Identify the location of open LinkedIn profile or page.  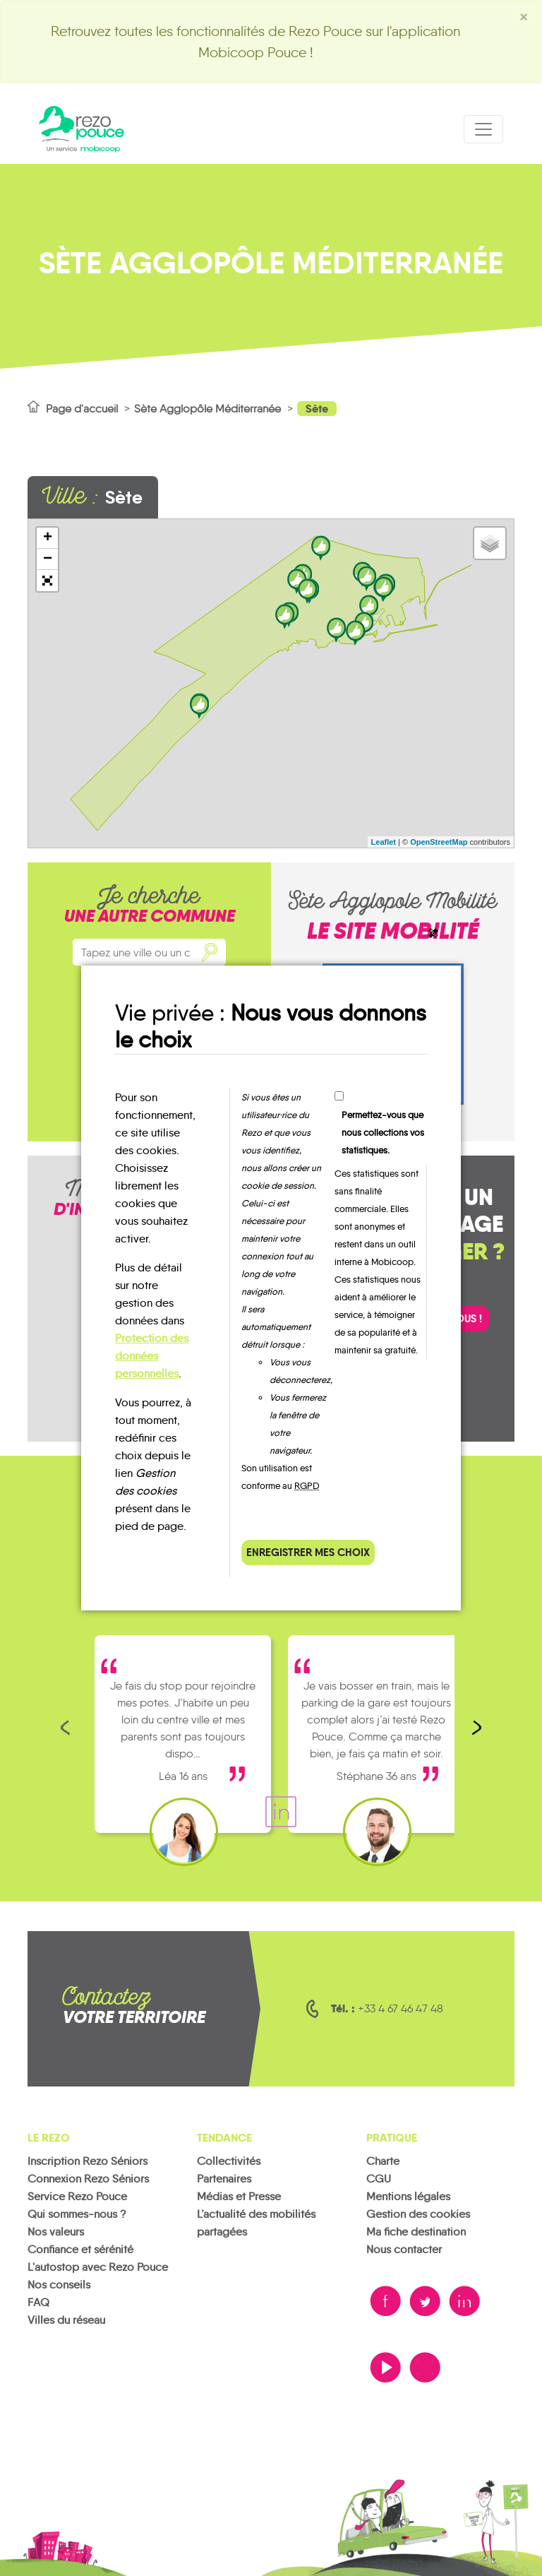
(281, 1812).